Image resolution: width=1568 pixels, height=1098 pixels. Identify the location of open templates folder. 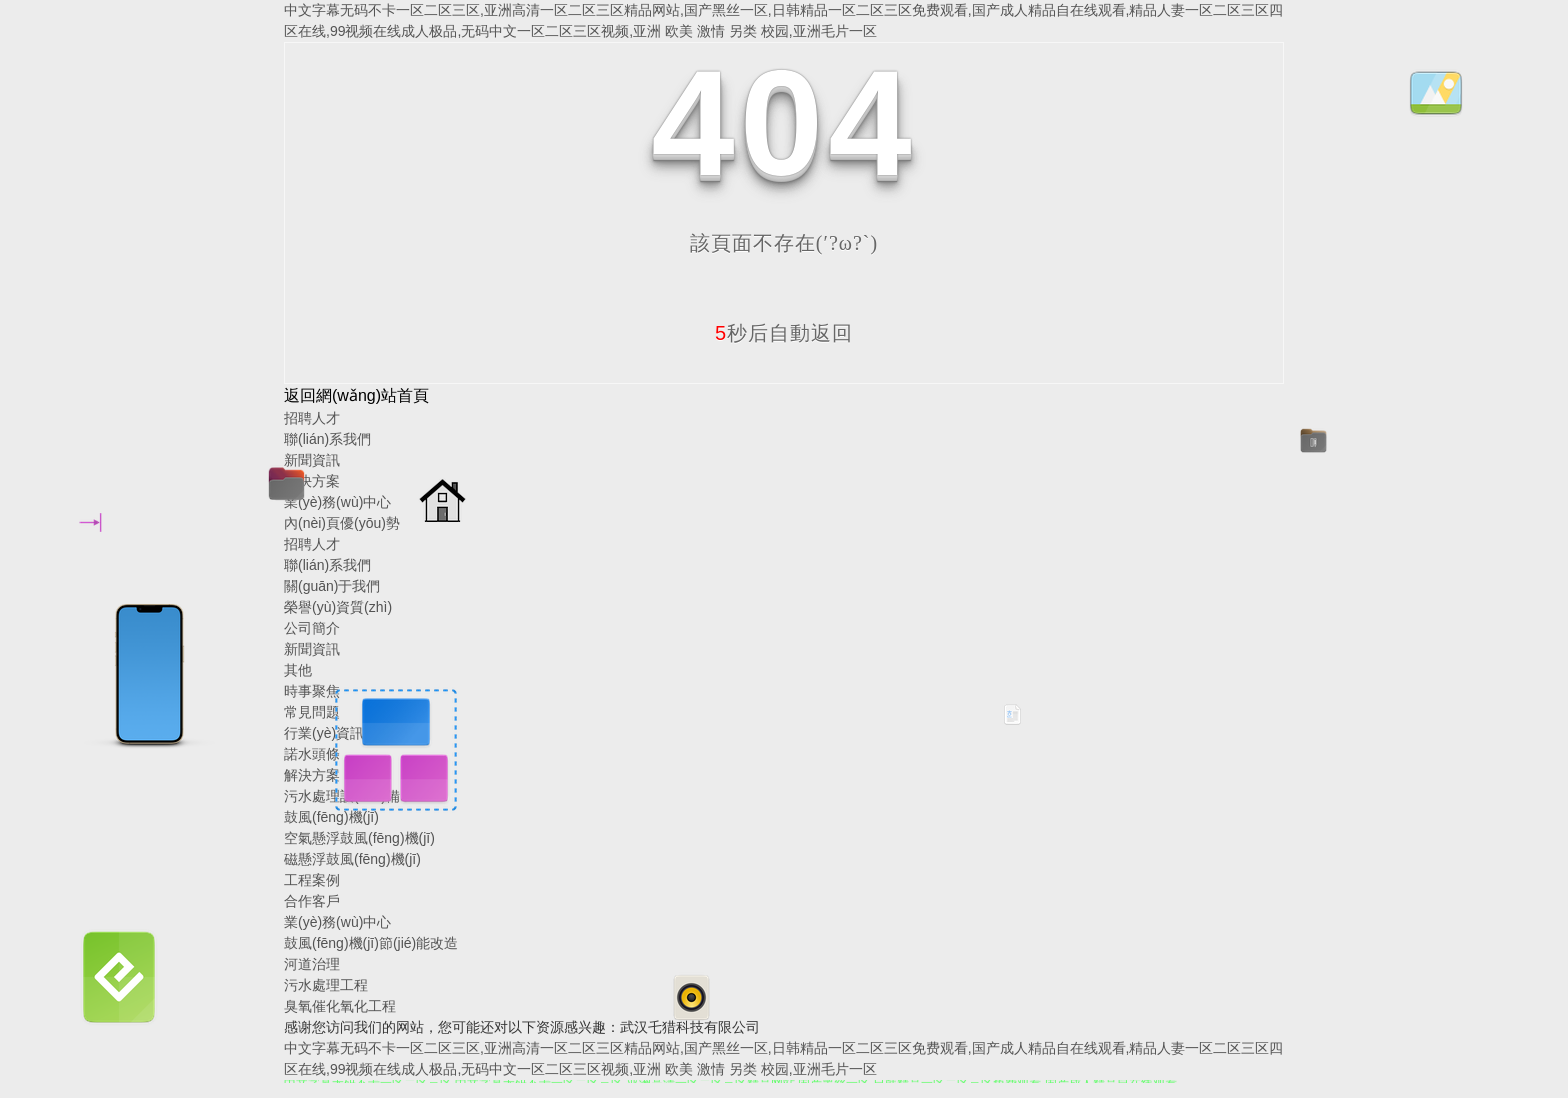
(1313, 440).